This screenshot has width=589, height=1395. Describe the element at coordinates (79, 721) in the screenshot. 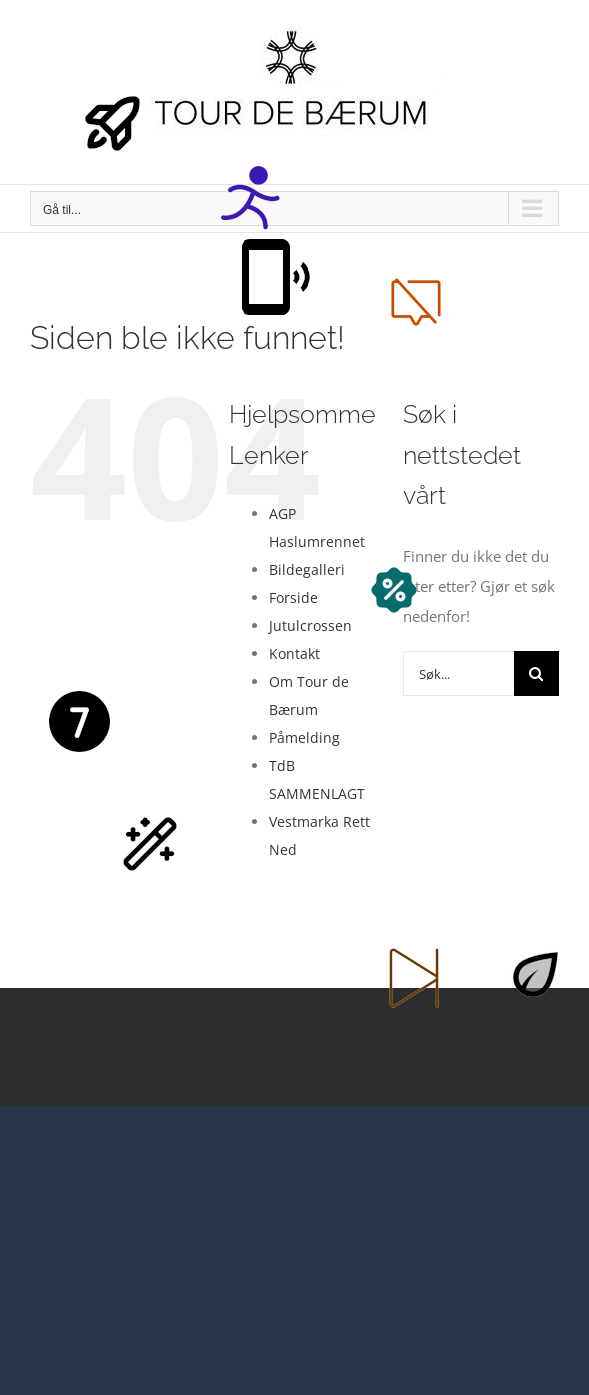

I see `indicates step 7 in a multi-step process` at that location.